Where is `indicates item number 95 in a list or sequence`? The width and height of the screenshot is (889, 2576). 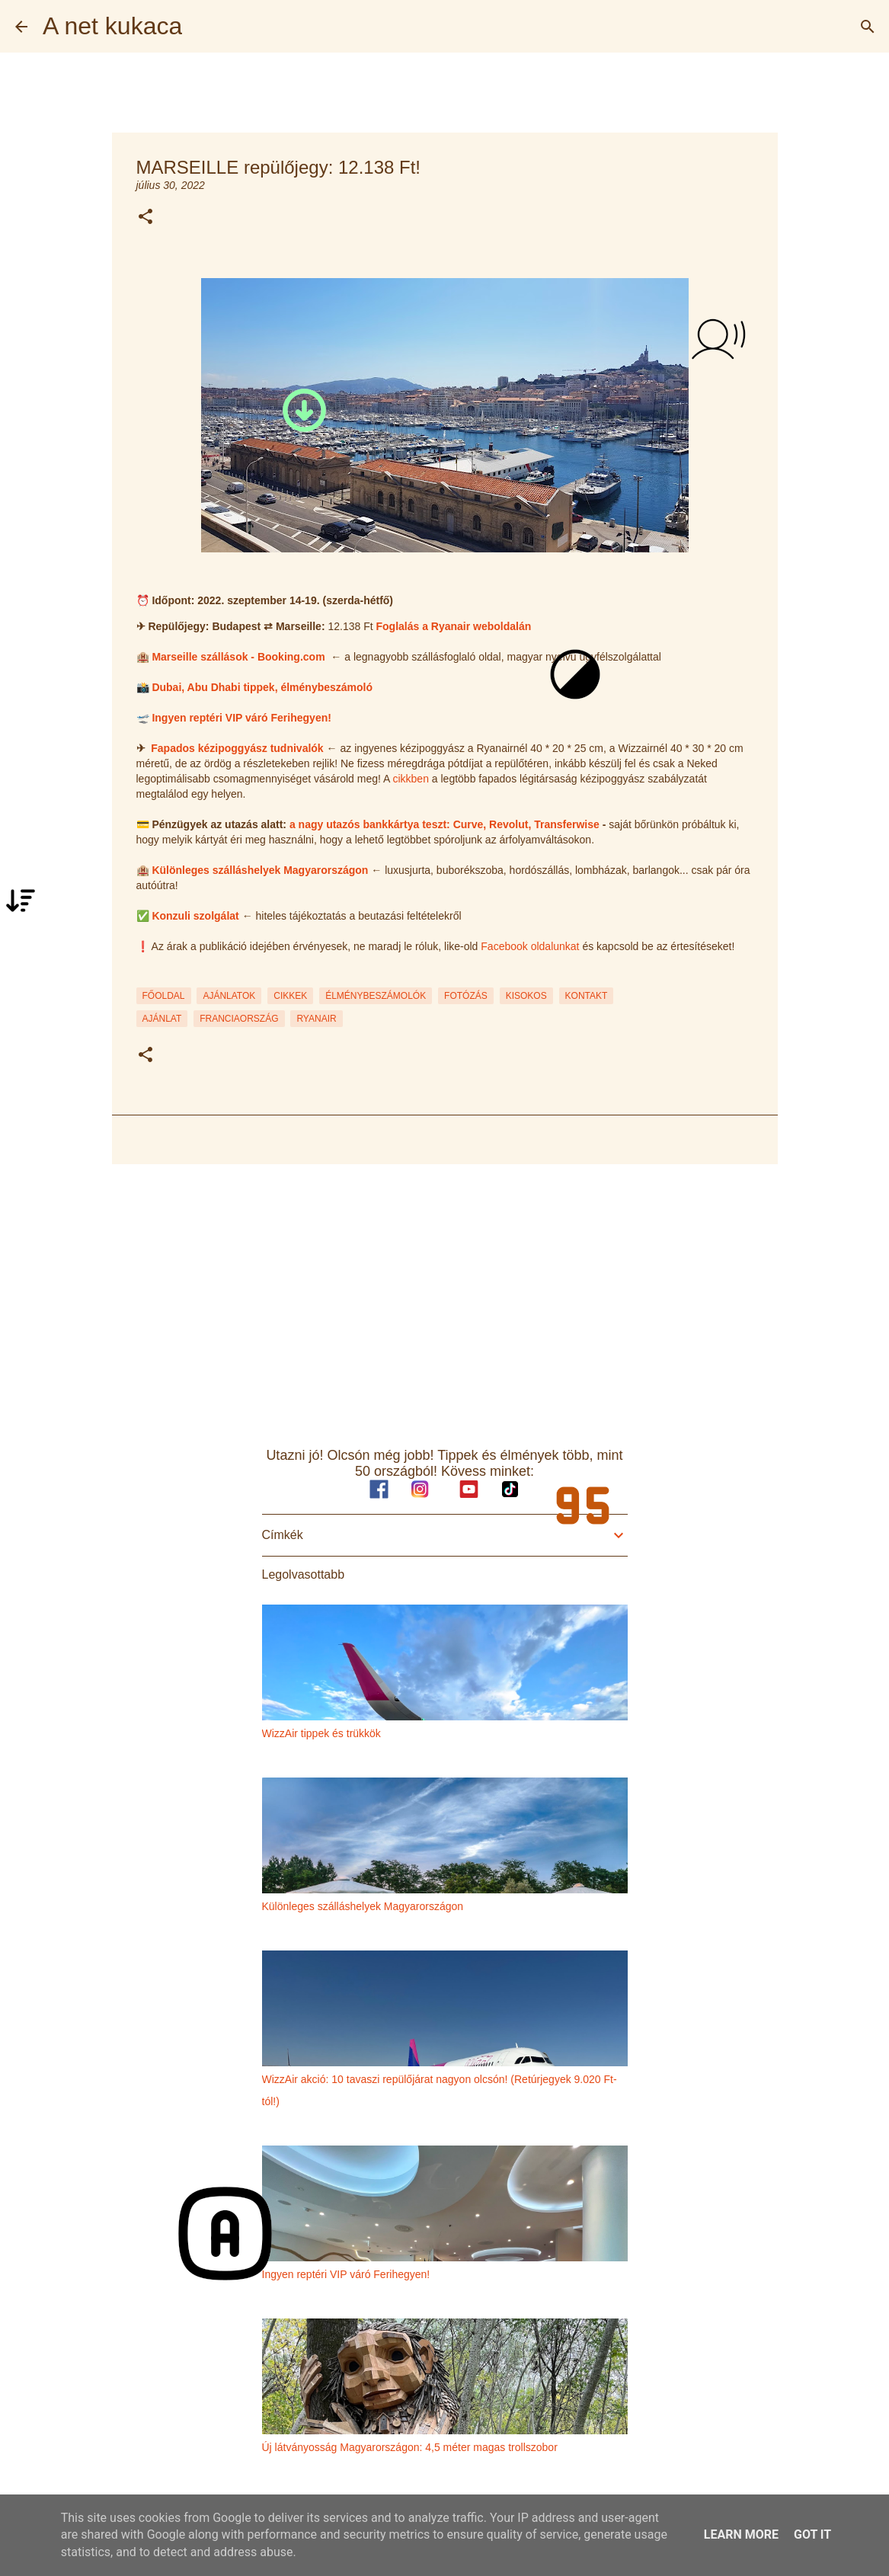 indicates item number 95 in a list or sequence is located at coordinates (583, 1506).